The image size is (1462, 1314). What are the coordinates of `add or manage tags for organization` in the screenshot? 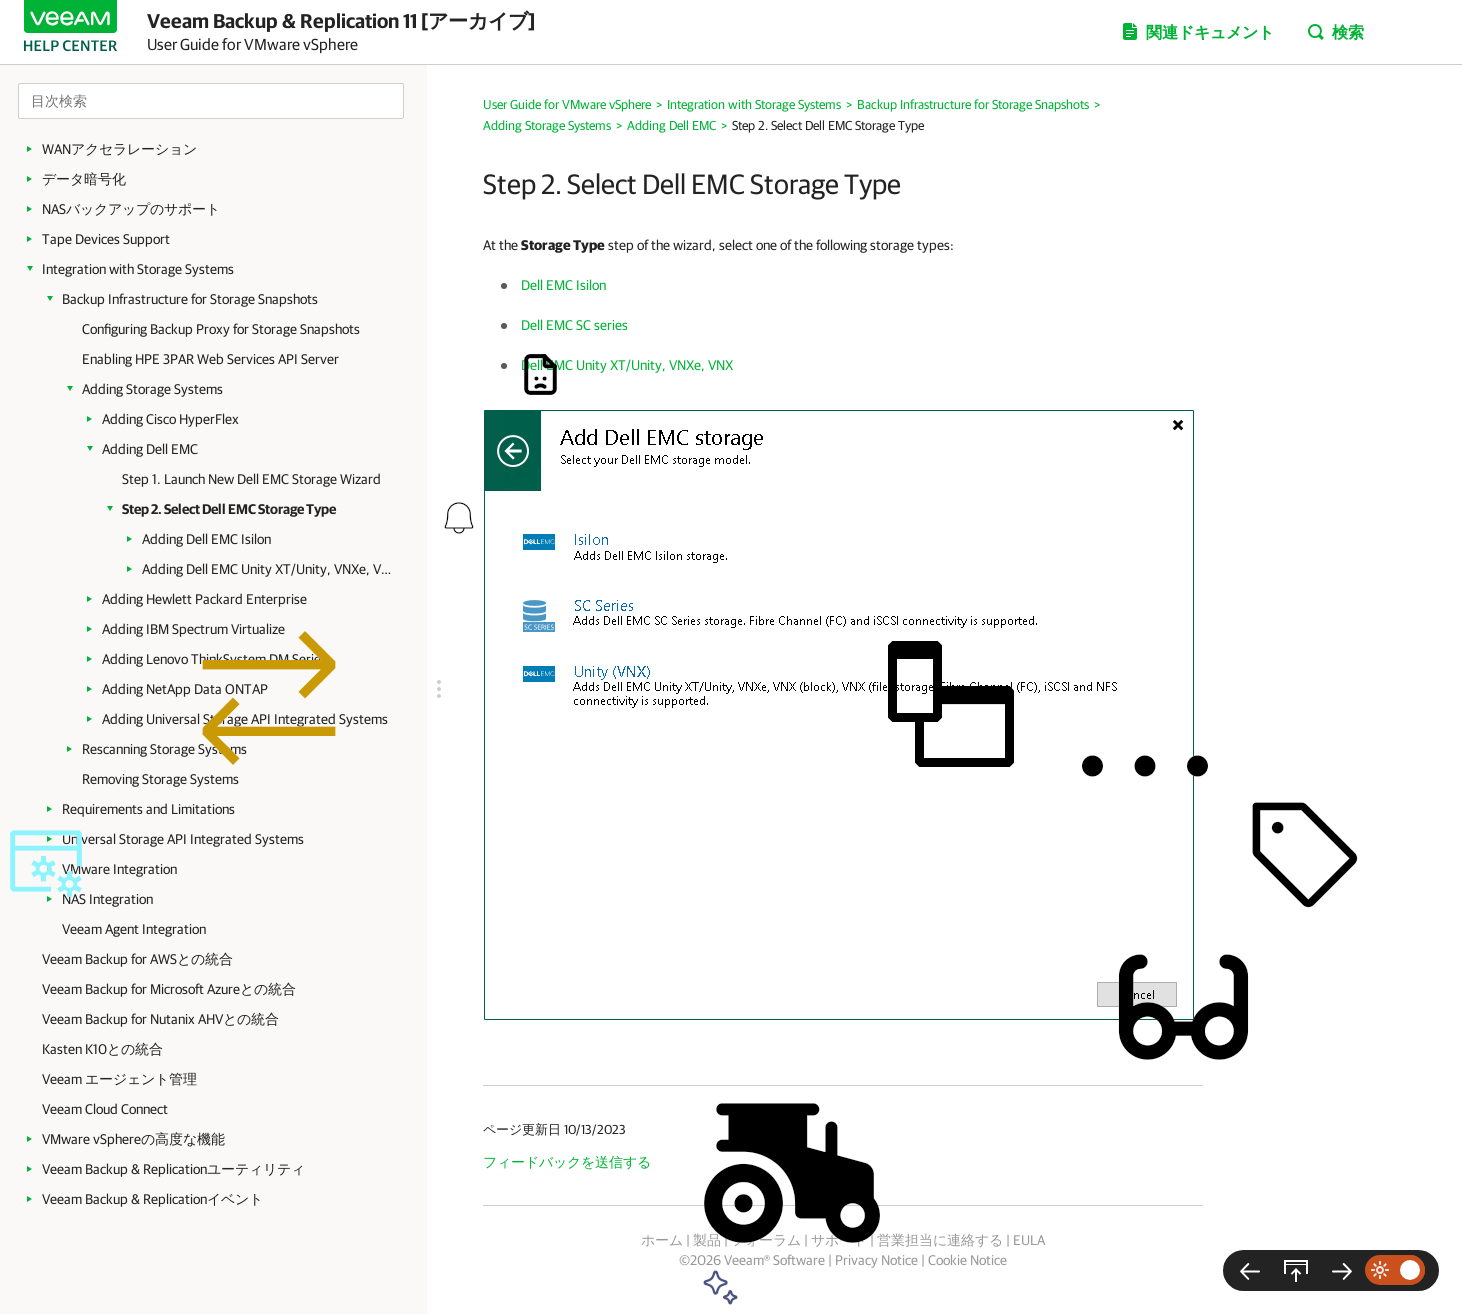 It's located at (1299, 849).